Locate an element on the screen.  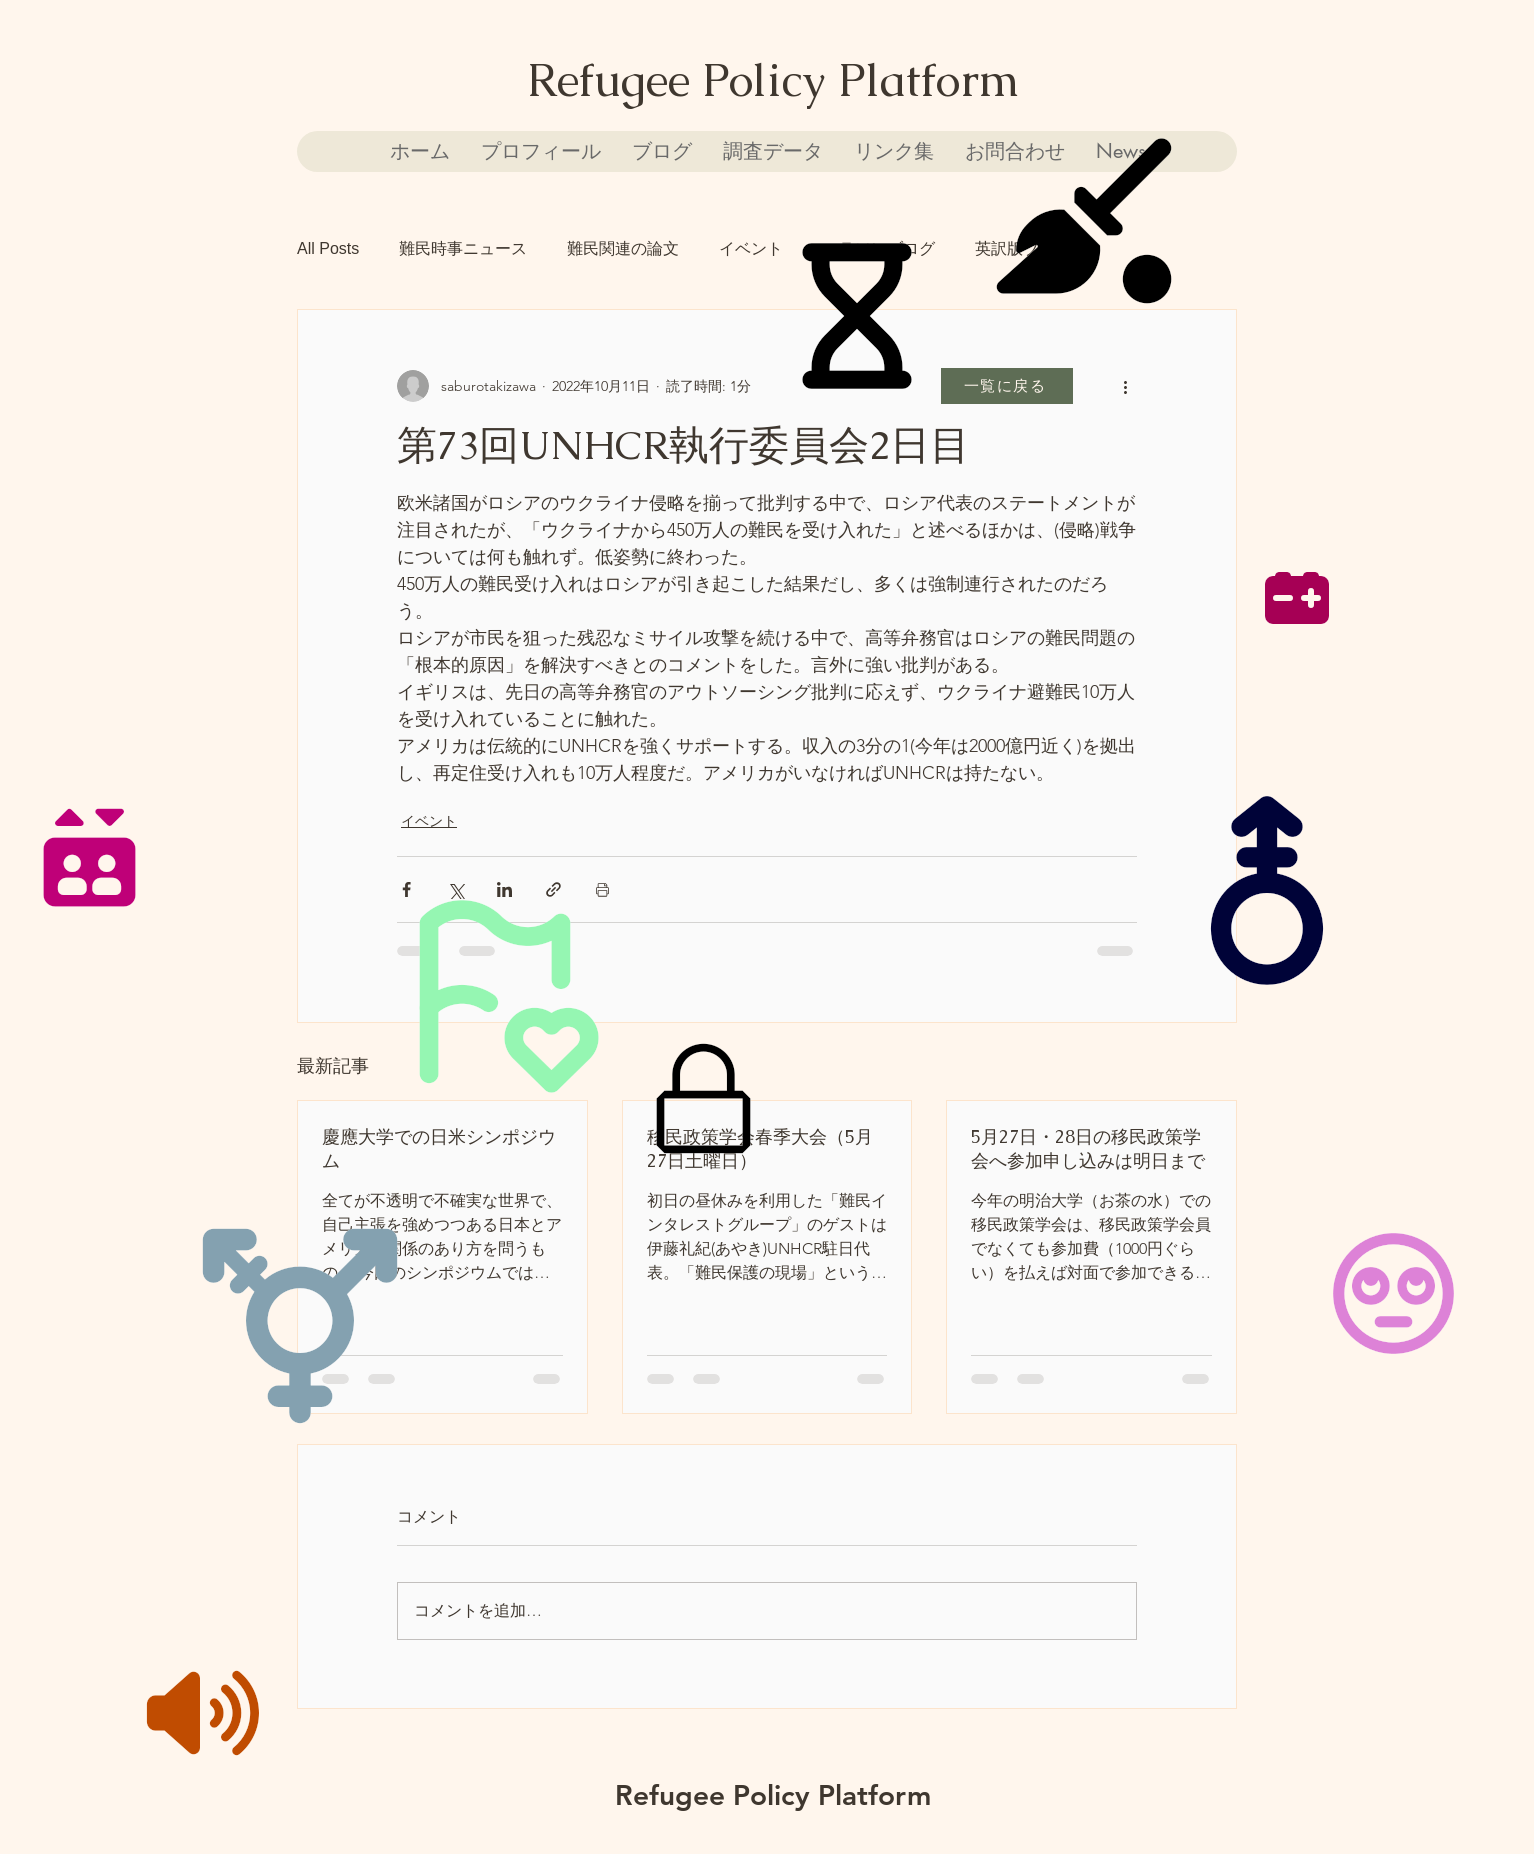
indicates elevator access nearby is located at coordinates (89, 860).